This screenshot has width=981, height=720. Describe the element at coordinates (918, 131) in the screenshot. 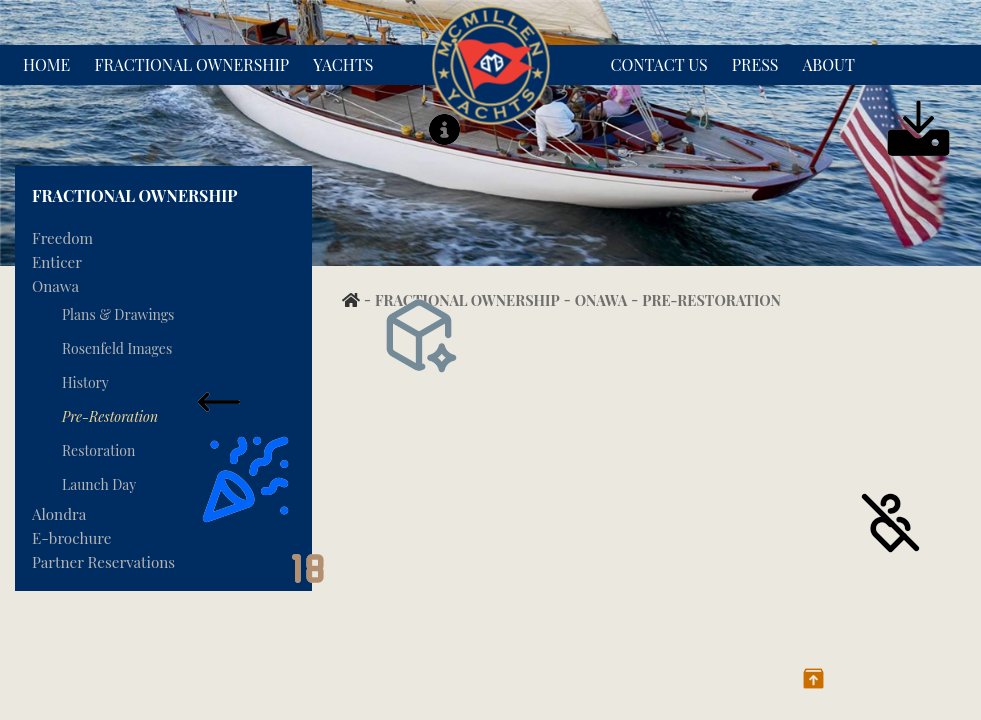

I see `download a file to your device` at that location.